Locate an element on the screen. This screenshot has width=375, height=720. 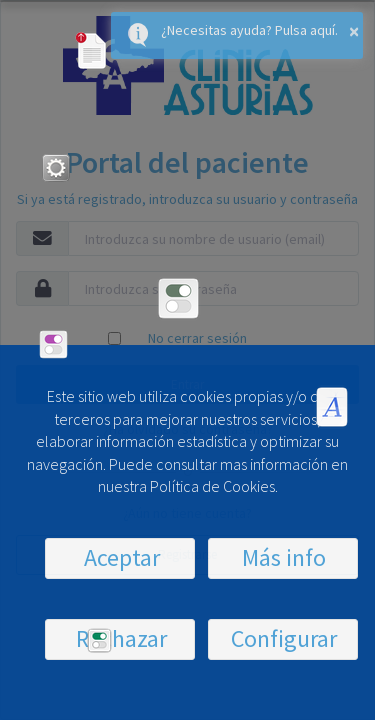
open gnome tweaks to customize desktop settings is located at coordinates (53, 344).